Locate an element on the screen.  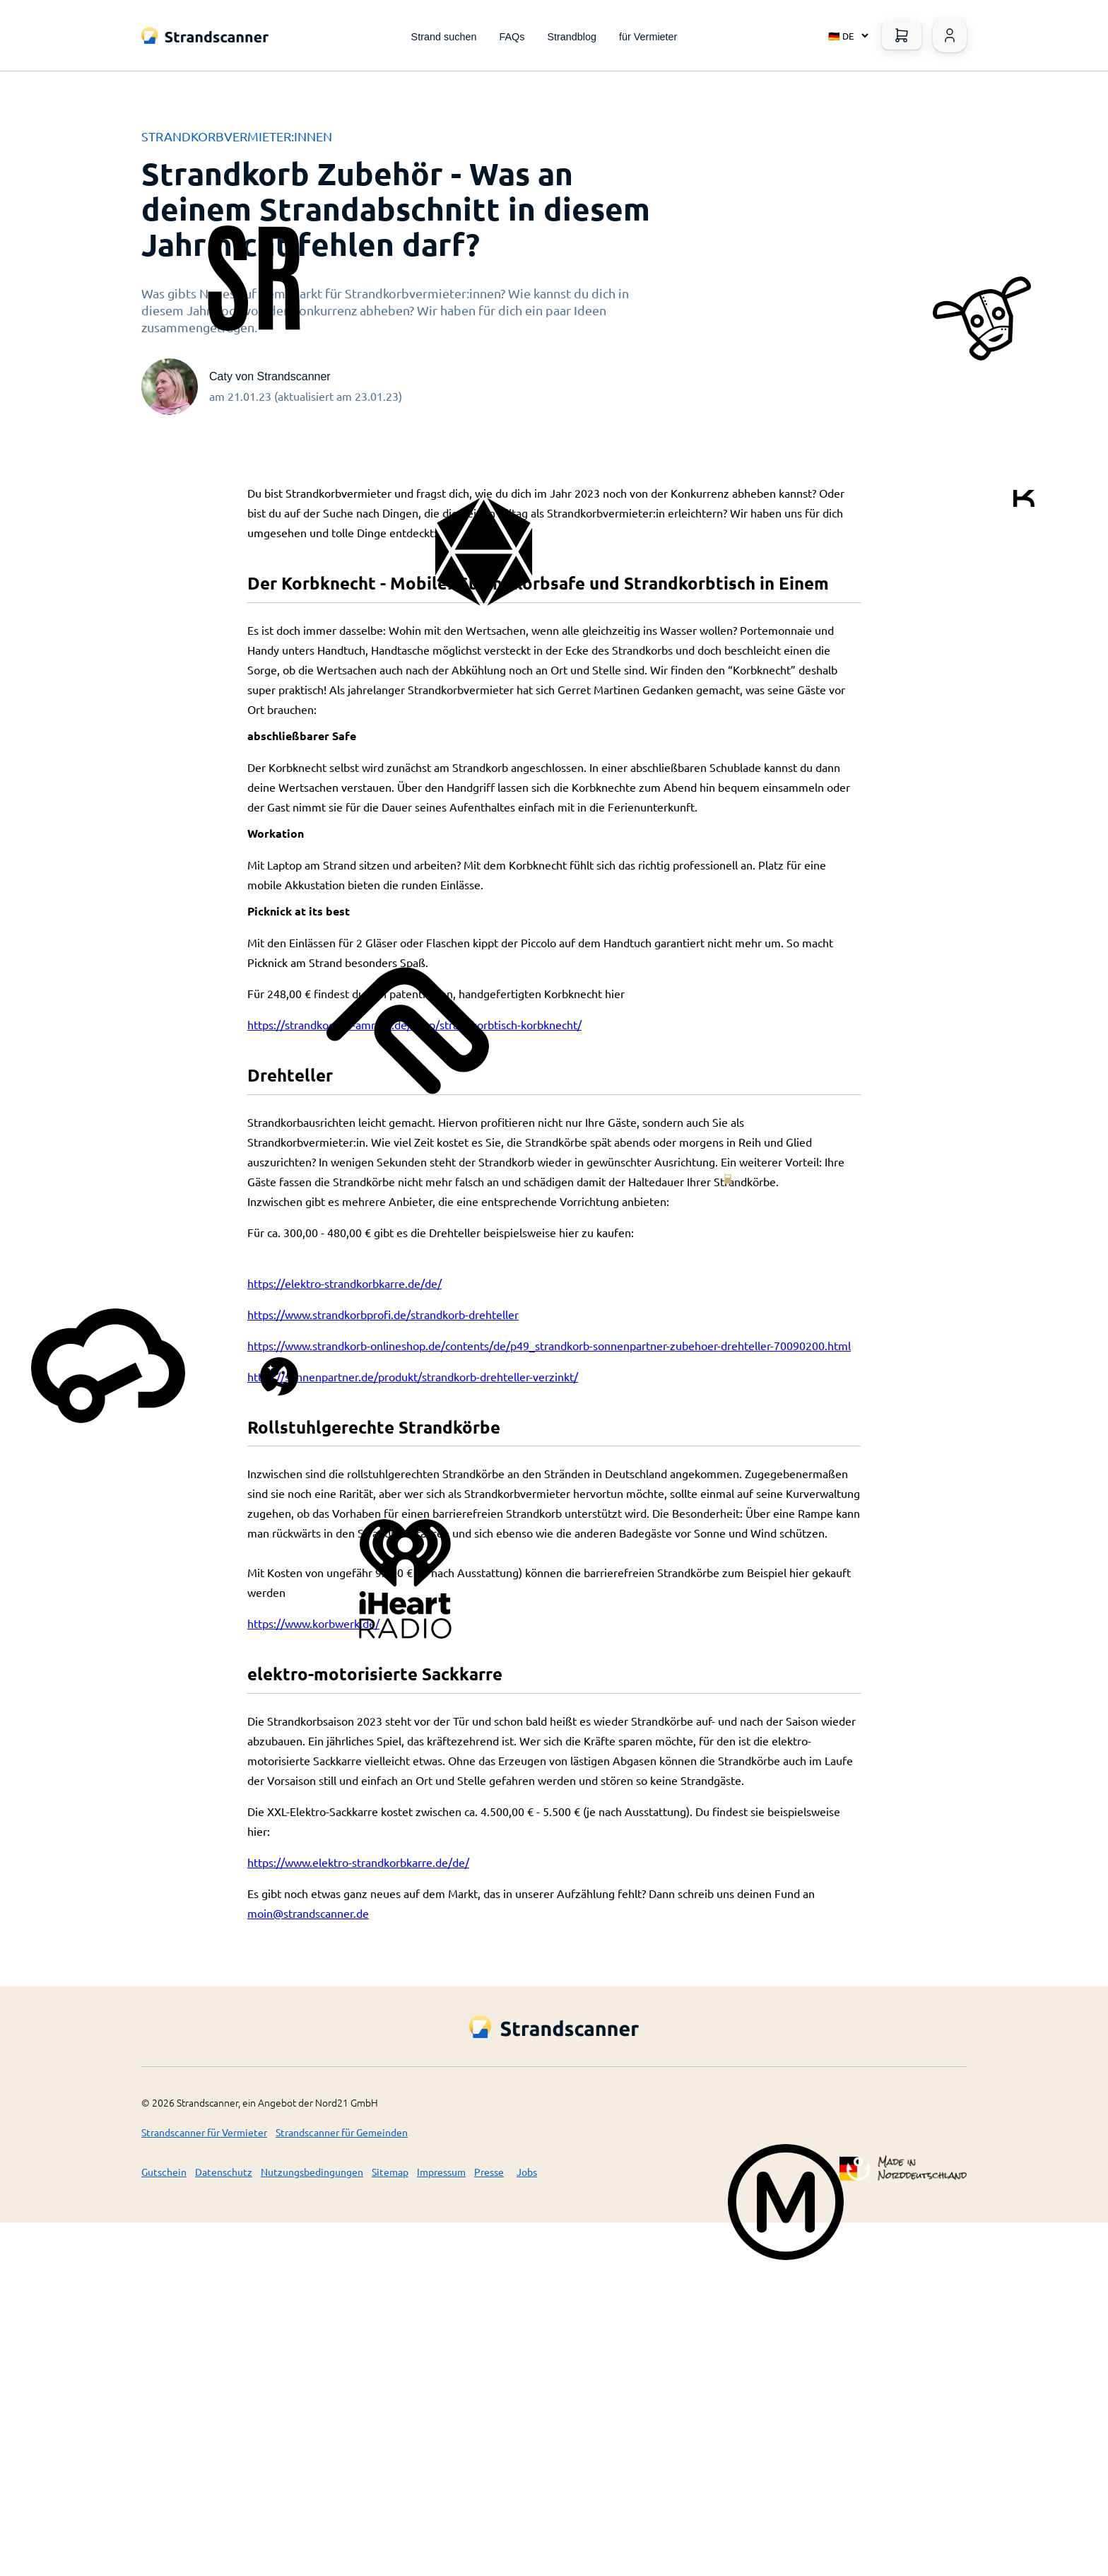
starship cross-shell prompt branding is located at coordinates (279, 1376).